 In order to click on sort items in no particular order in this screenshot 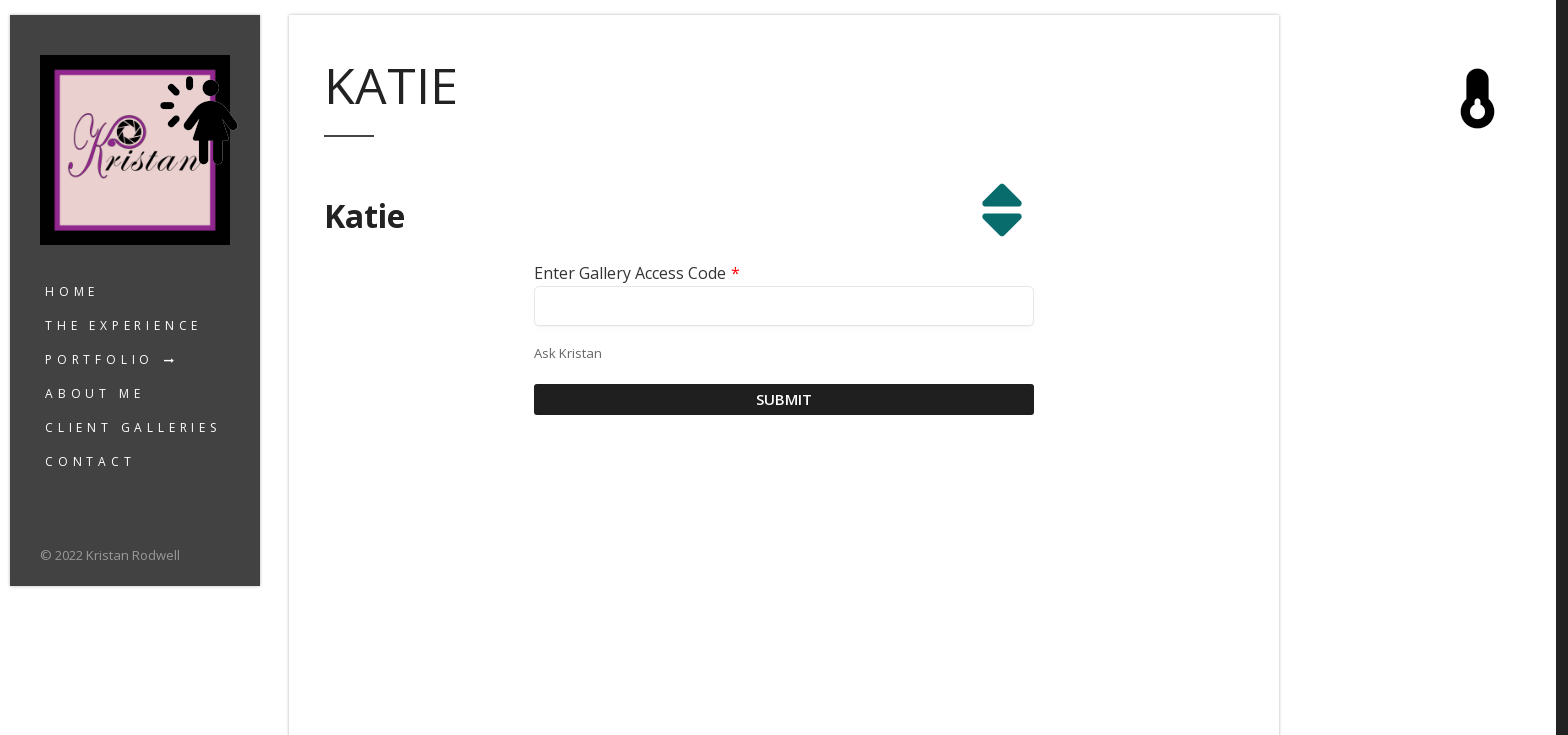, I will do `click(1002, 210)`.